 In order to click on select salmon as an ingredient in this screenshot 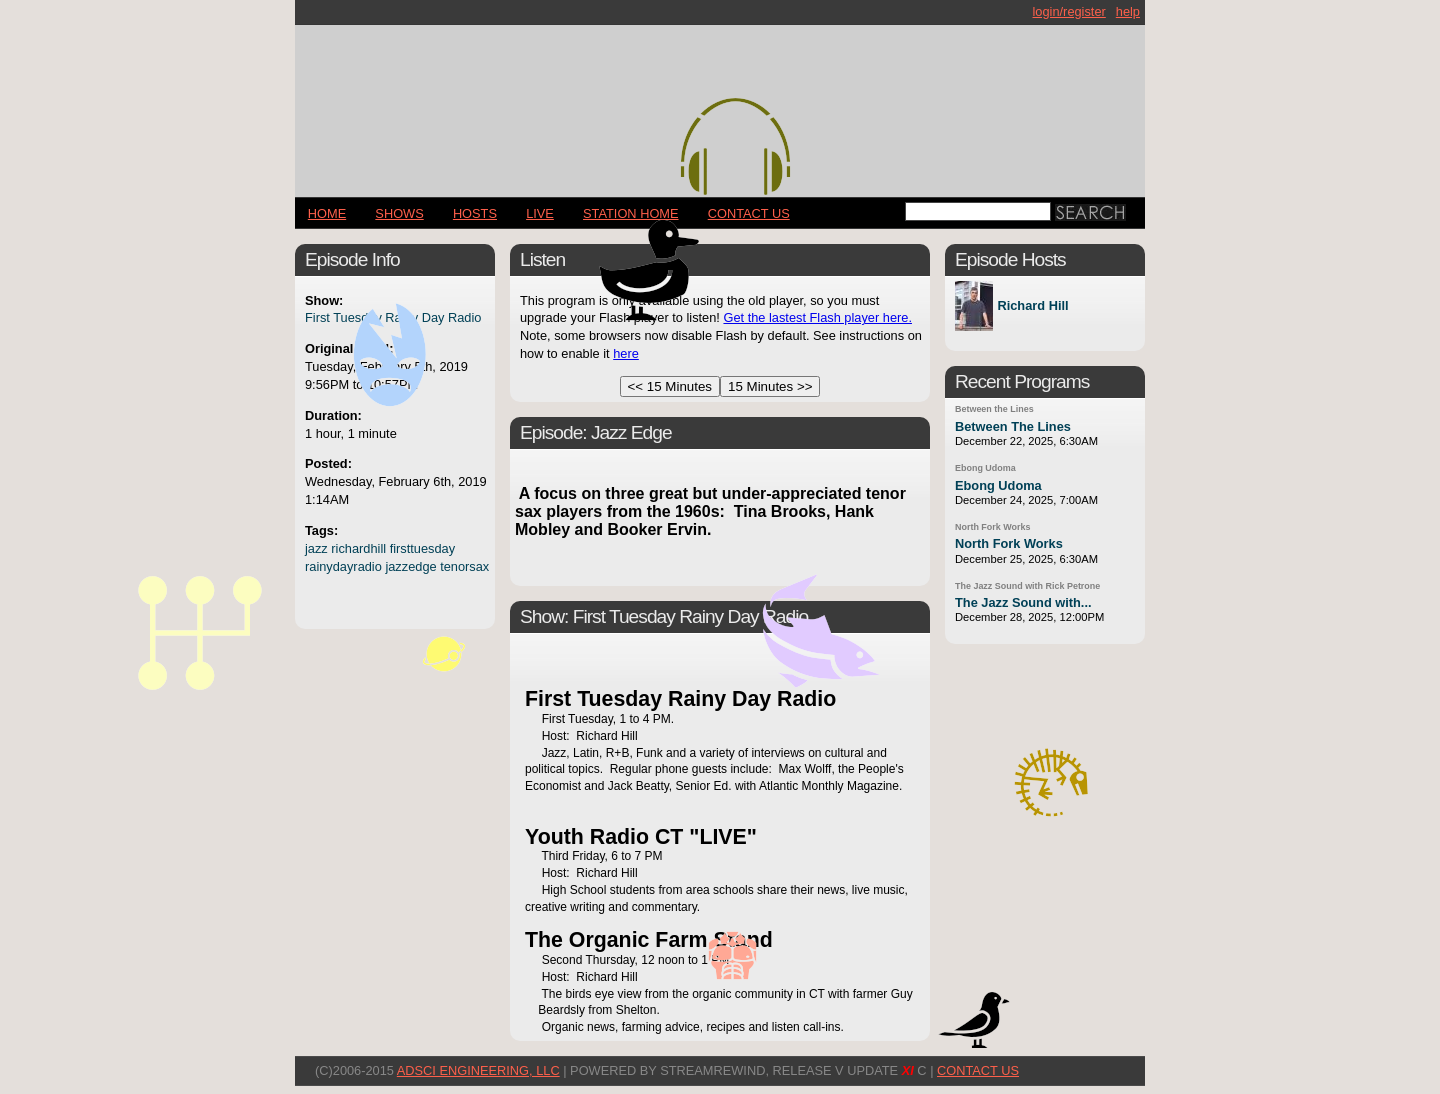, I will do `click(821, 631)`.